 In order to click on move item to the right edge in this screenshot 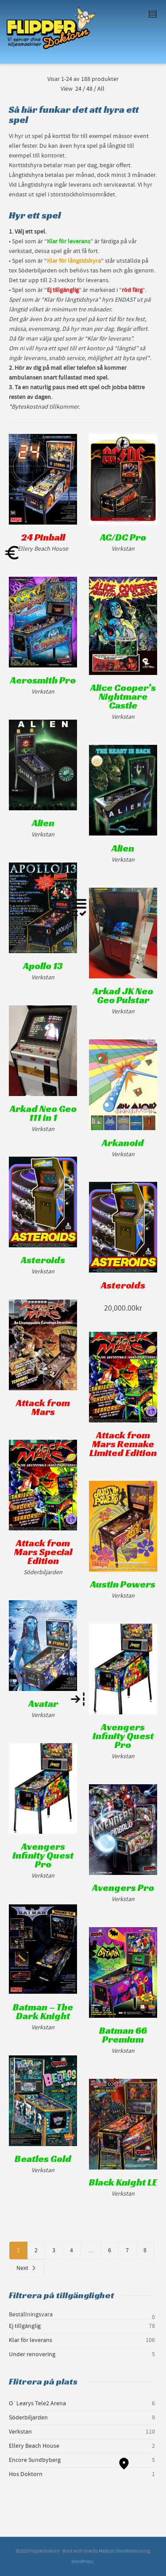, I will do `click(77, 1699)`.